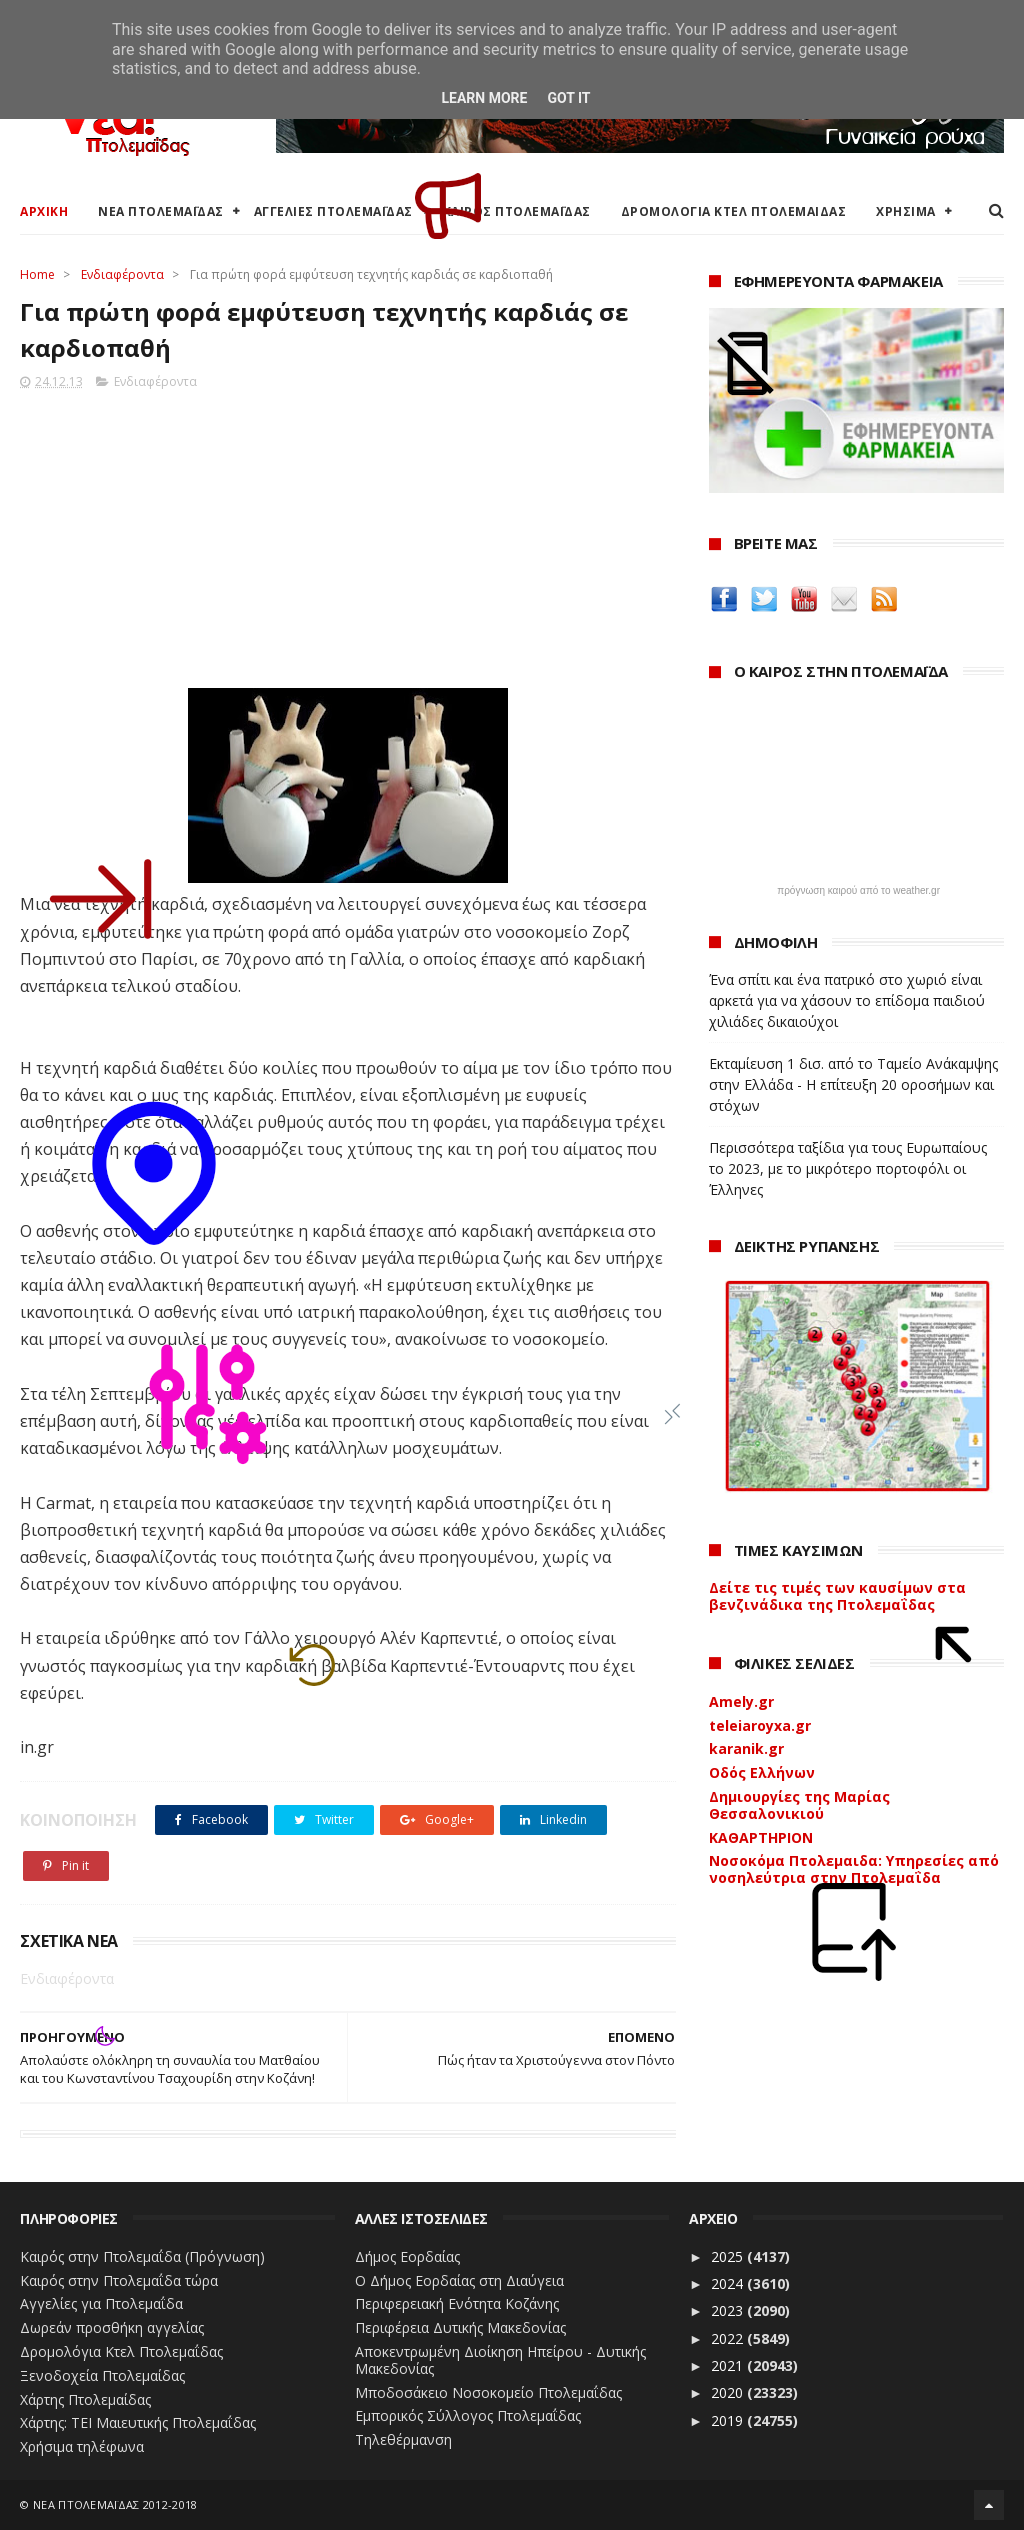  I want to click on undo the last action, so click(314, 1665).